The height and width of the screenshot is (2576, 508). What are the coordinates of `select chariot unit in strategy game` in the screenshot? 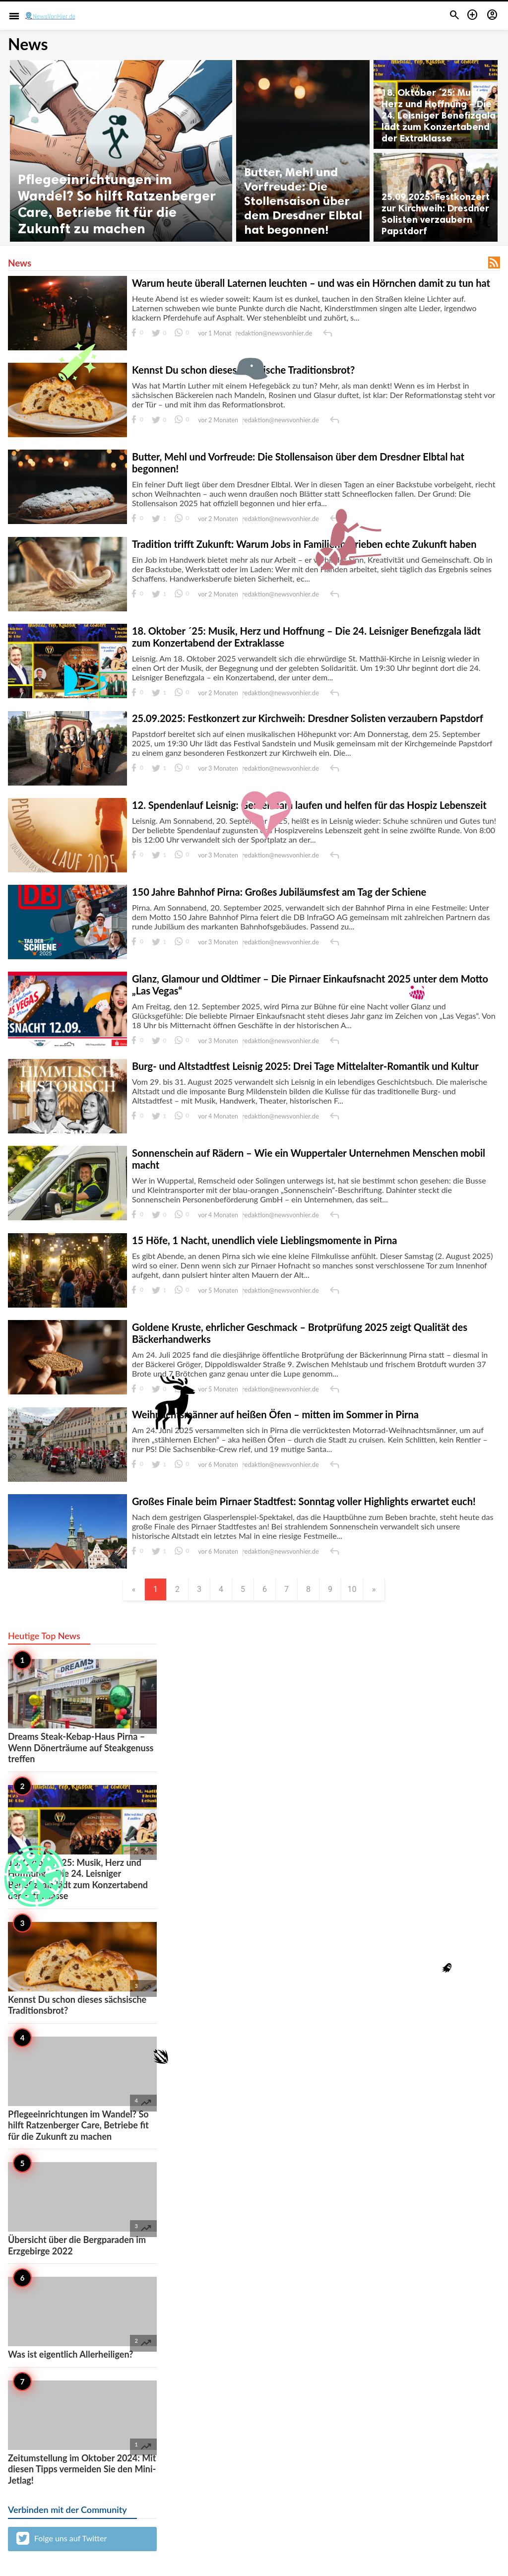 It's located at (348, 537).